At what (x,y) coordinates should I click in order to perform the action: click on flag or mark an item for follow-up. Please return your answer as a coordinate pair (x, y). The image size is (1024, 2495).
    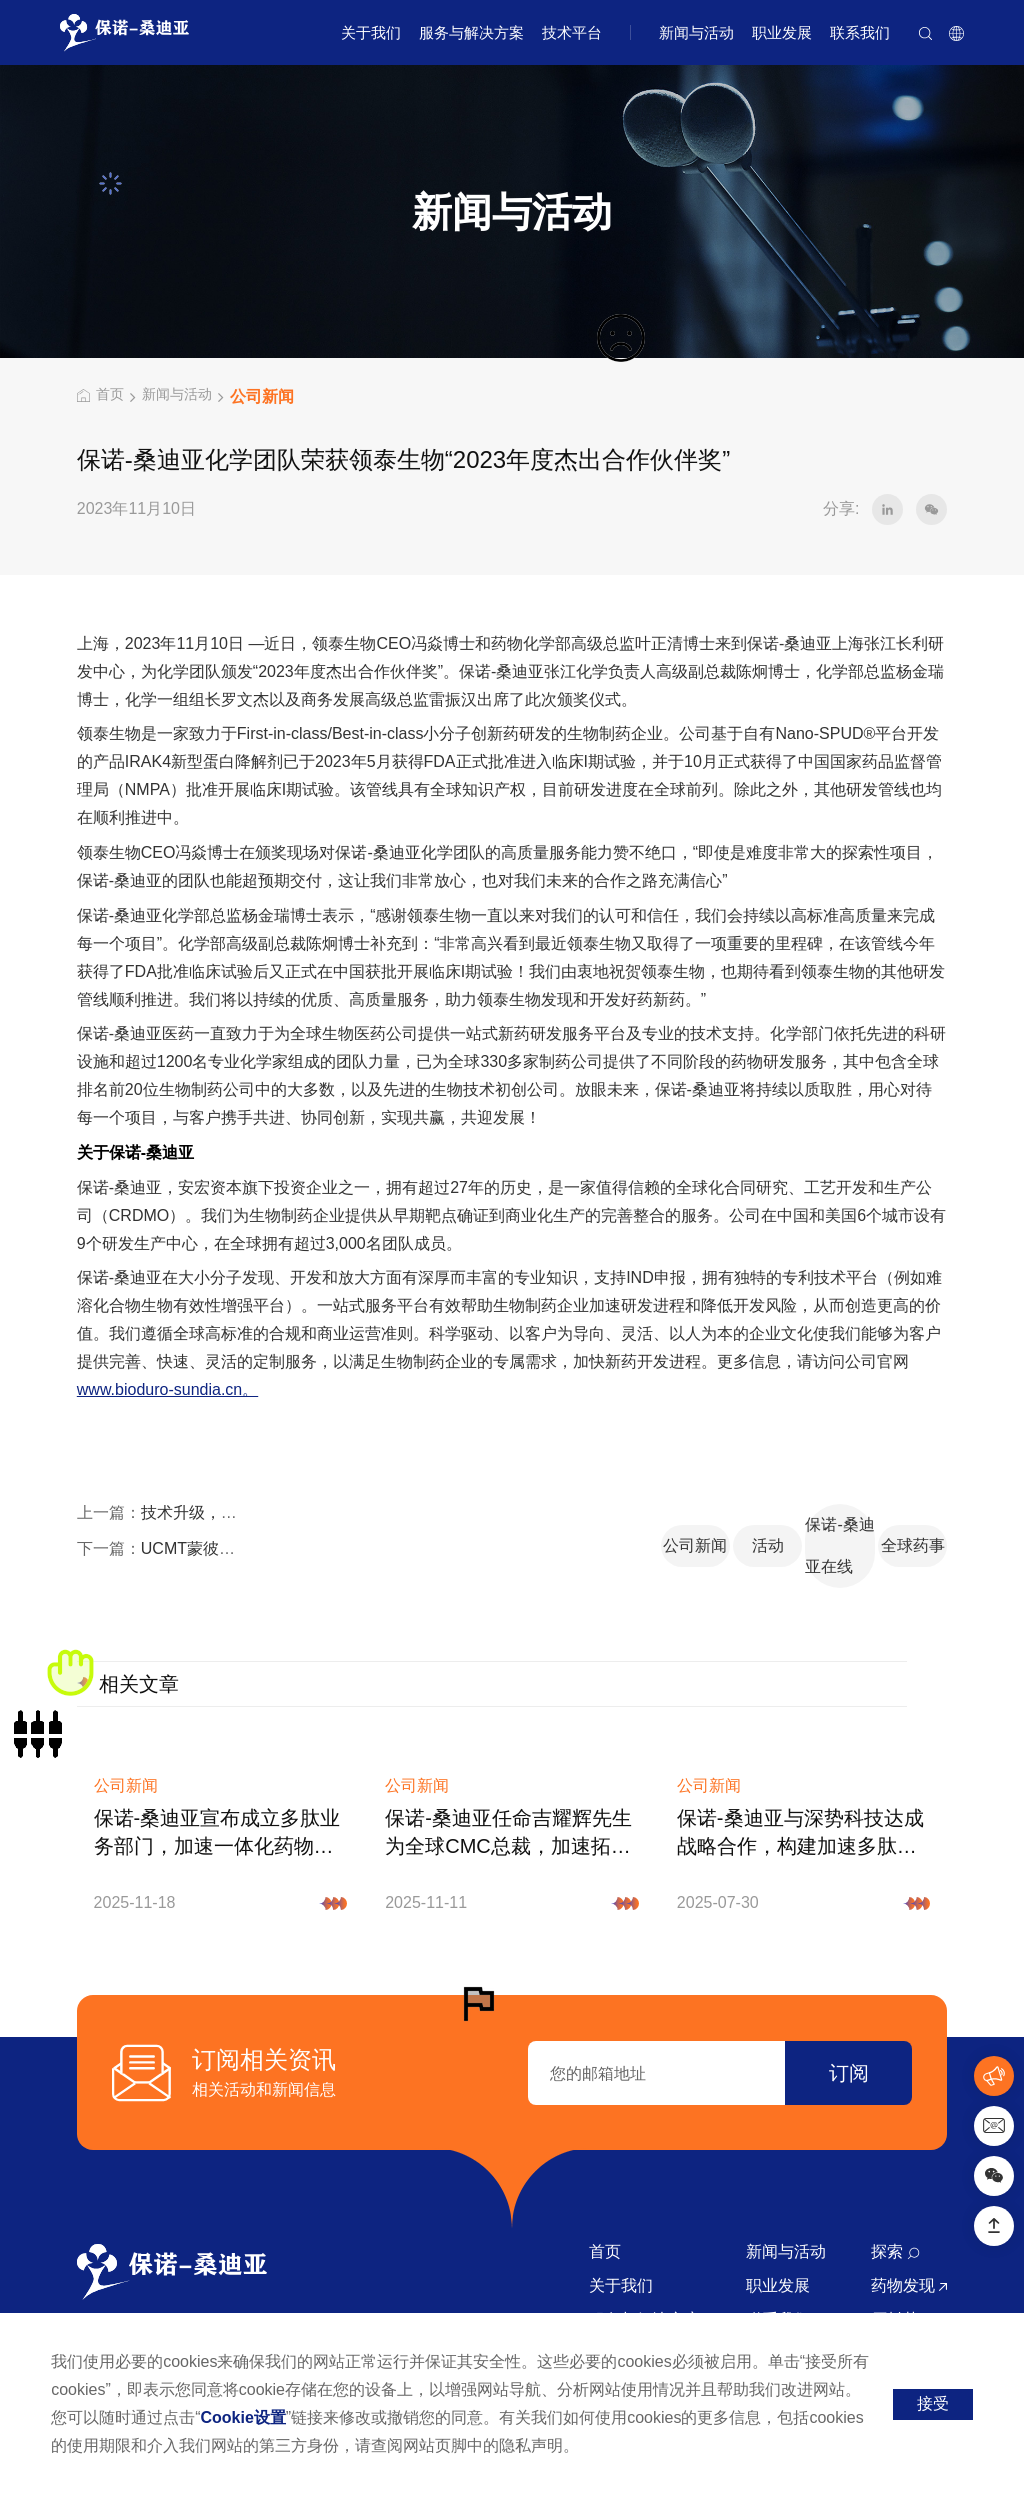
    Looking at the image, I should click on (478, 2003).